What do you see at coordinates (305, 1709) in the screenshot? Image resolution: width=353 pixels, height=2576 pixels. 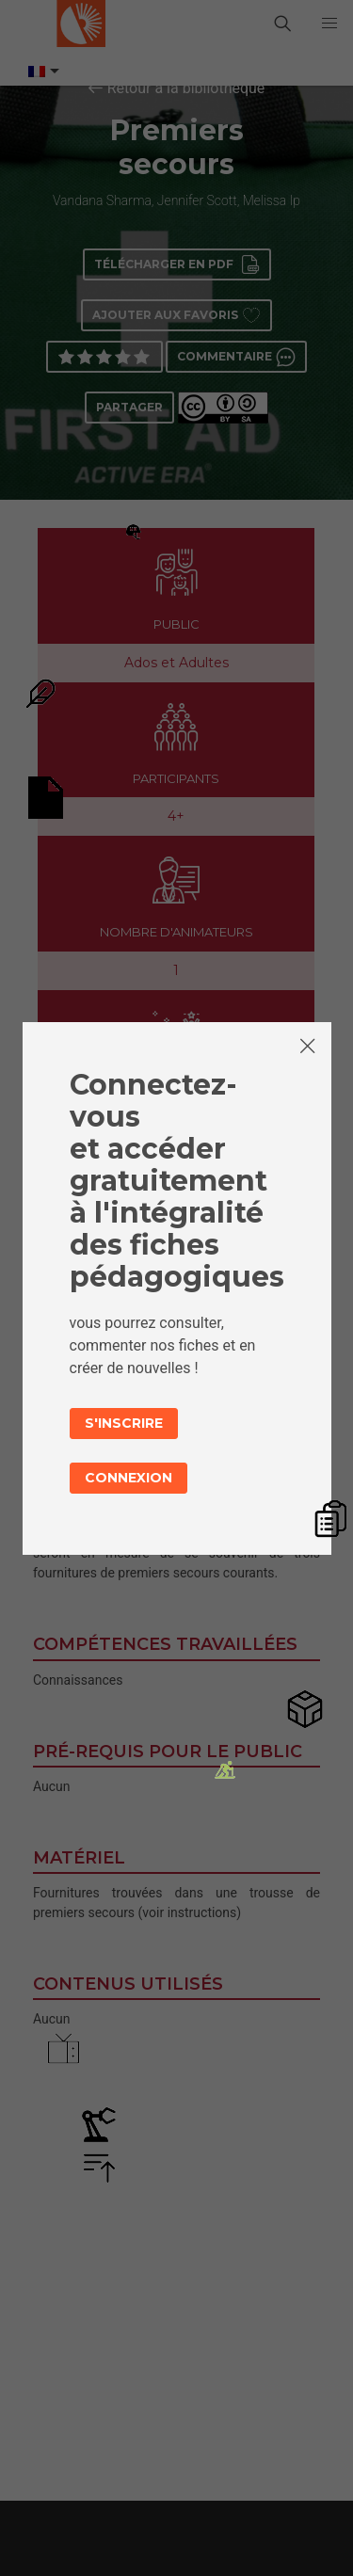 I see `open CodeSandbox development environment` at bounding box center [305, 1709].